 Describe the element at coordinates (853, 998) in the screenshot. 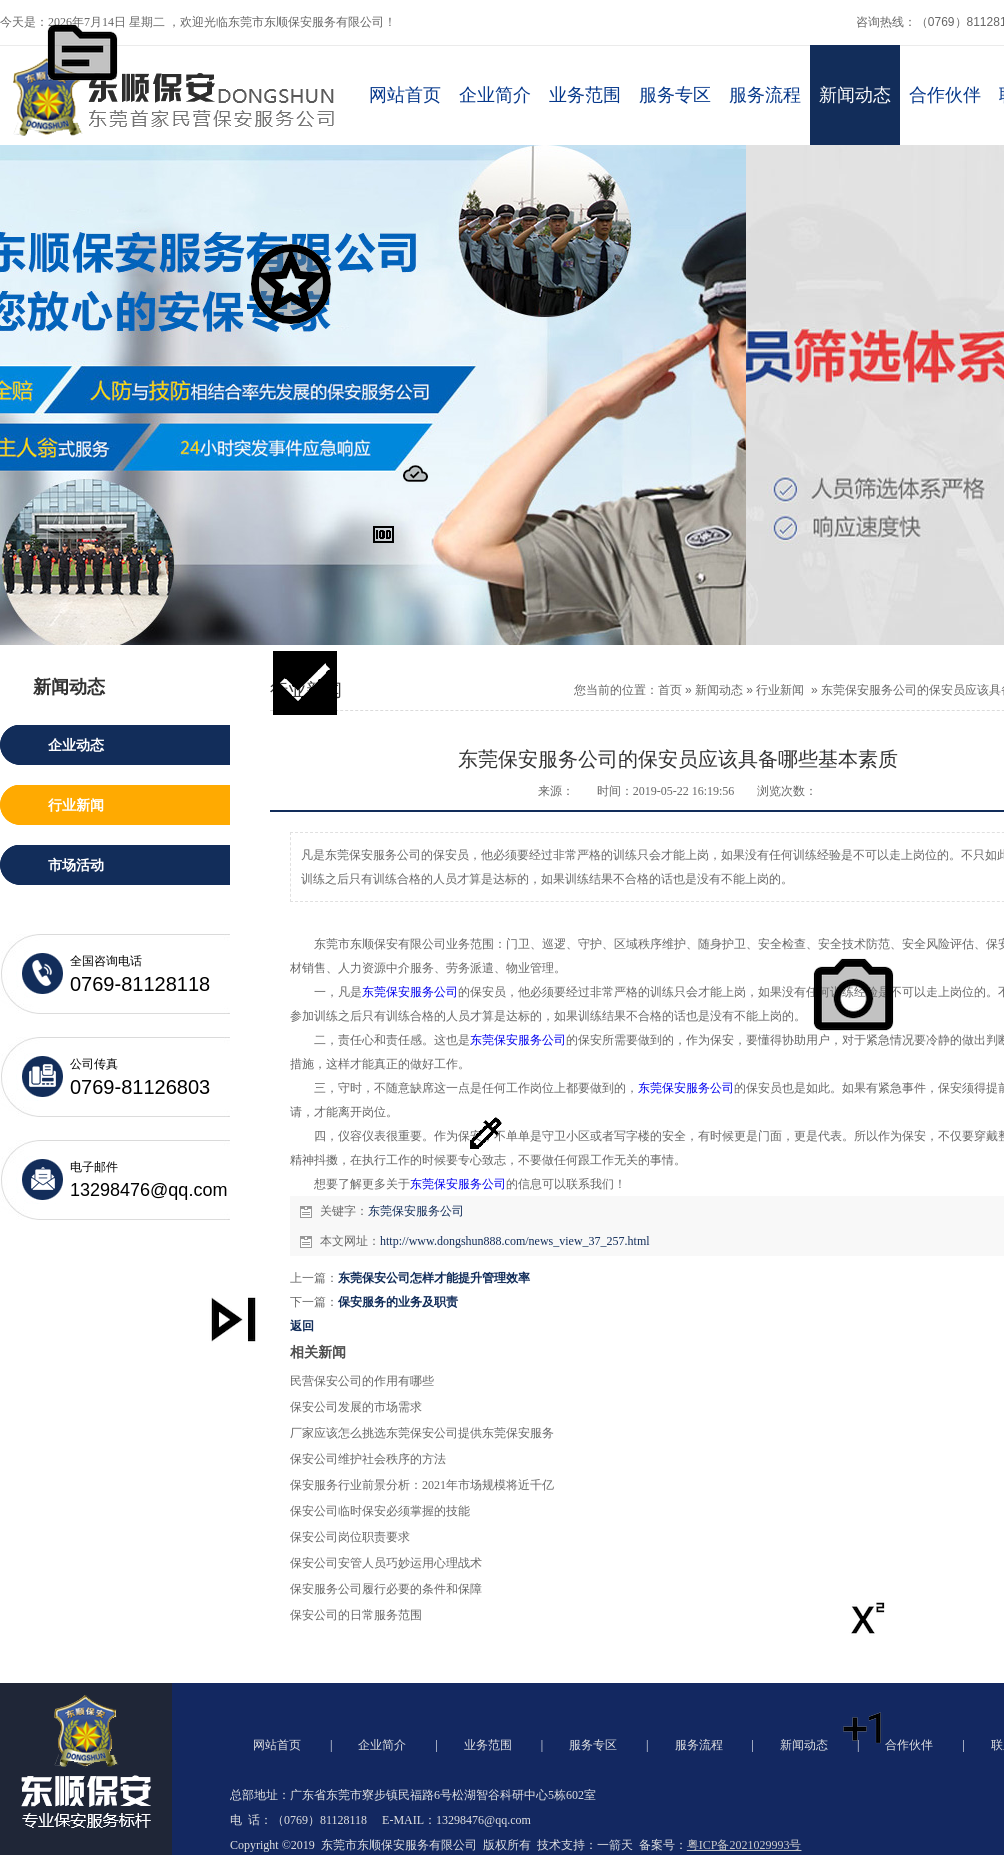

I see `take a photo` at that location.